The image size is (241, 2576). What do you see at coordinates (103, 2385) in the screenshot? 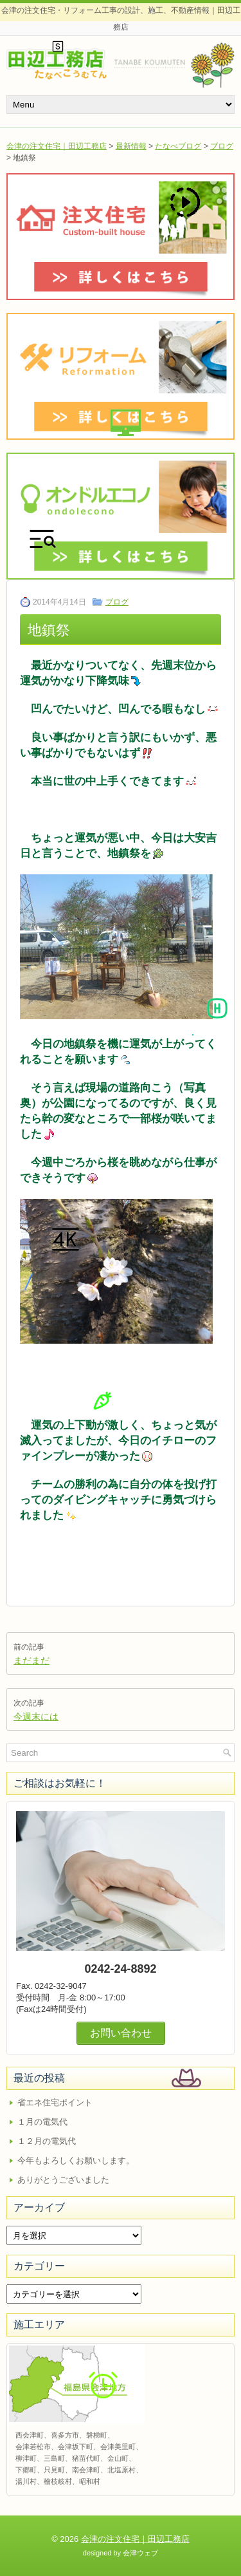
I see `set or manage alarms` at bounding box center [103, 2385].